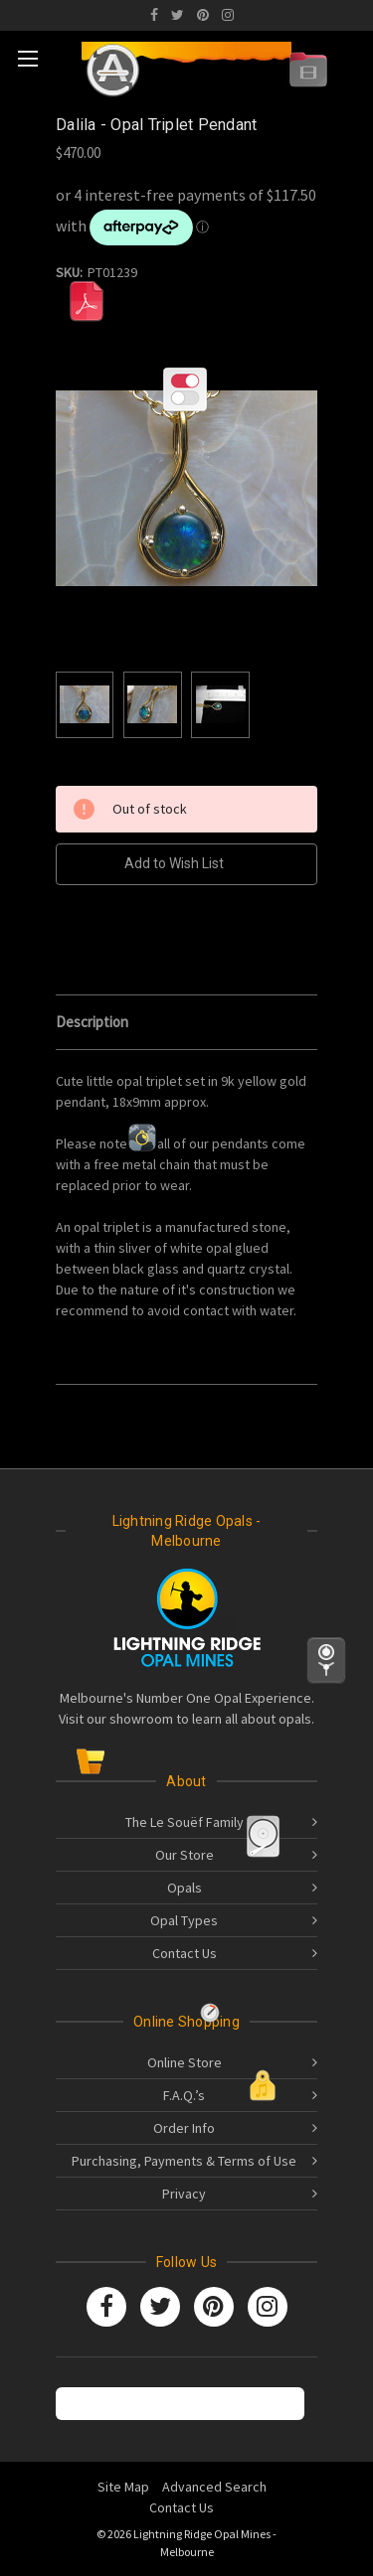 The height and width of the screenshot is (2576, 373). I want to click on open EarTag music tagging application, so click(263, 2085).